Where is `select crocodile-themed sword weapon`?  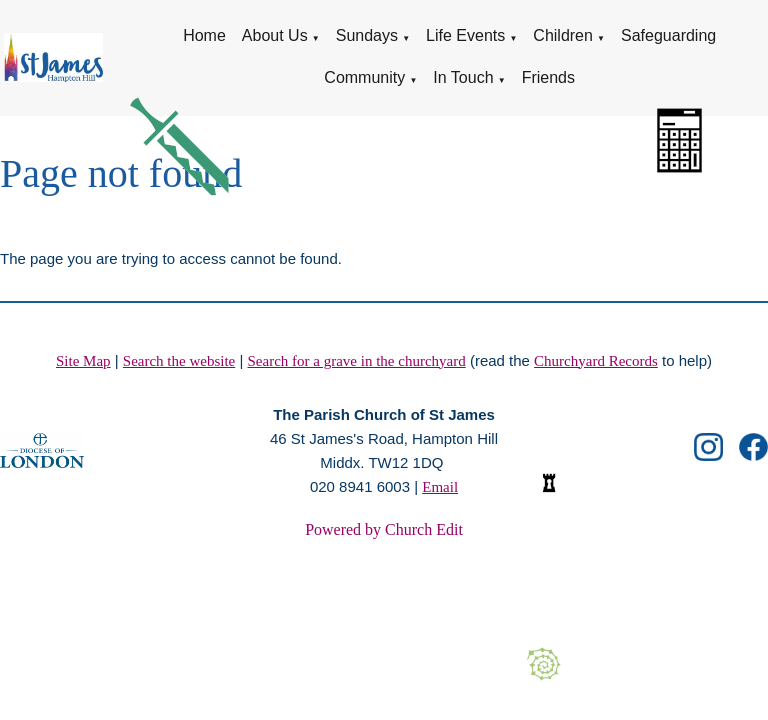 select crocodile-themed sword weapon is located at coordinates (179, 146).